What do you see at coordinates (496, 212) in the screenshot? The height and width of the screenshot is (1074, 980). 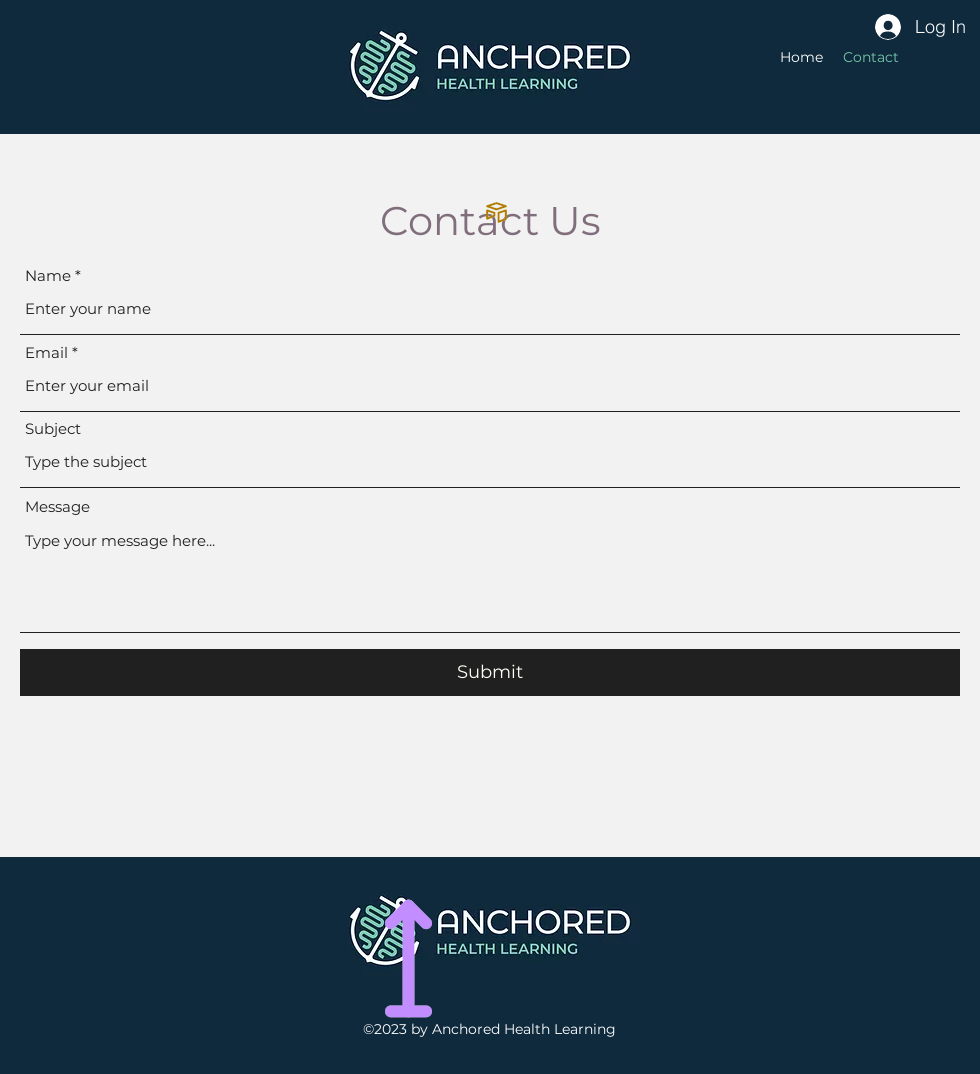 I see `open airtable` at bounding box center [496, 212].